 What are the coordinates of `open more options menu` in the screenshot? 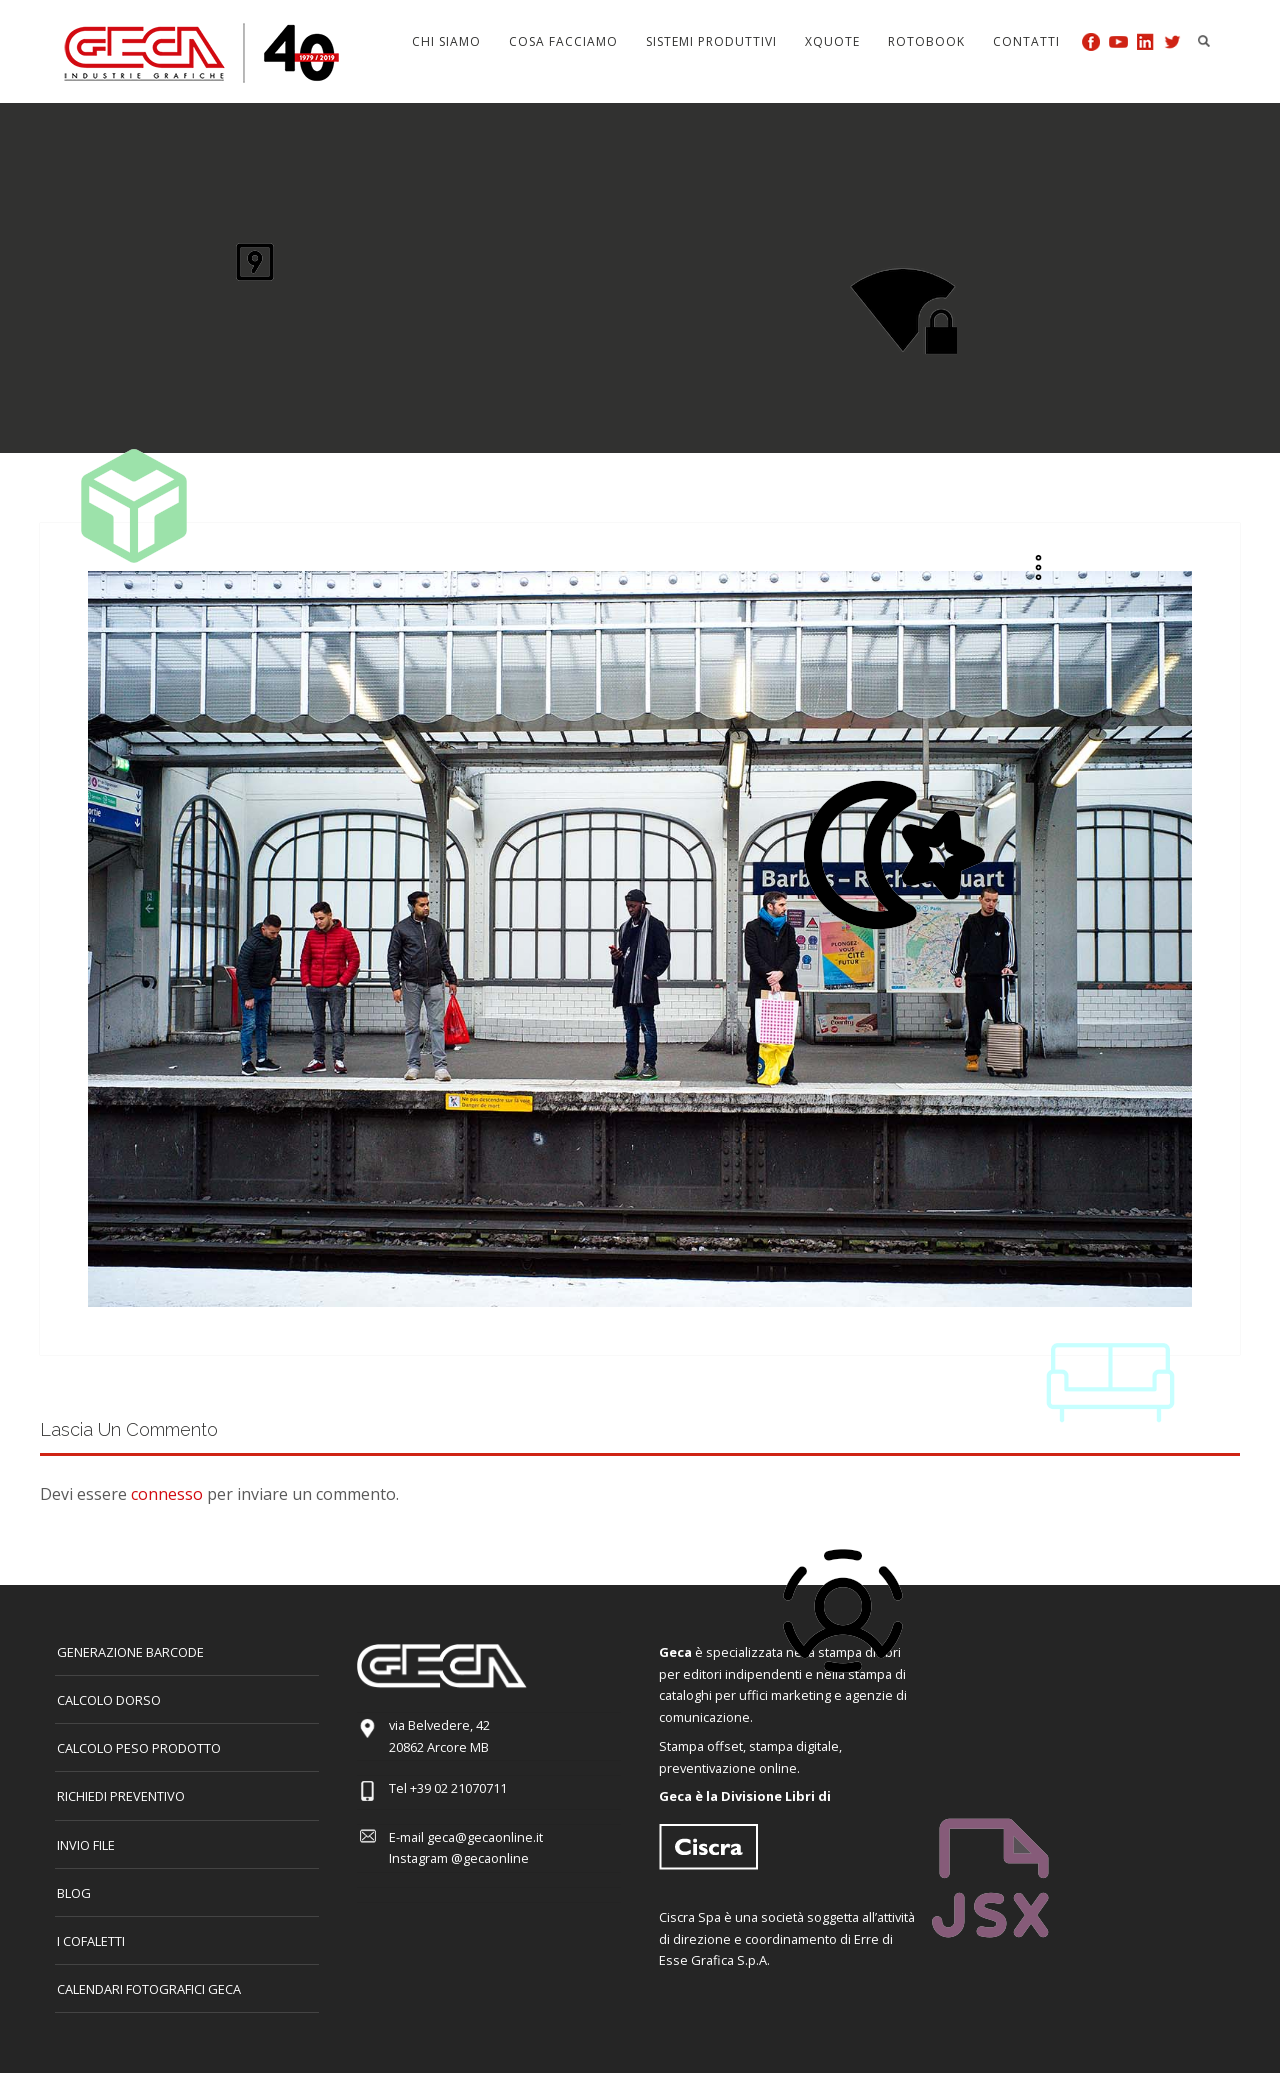 It's located at (1038, 567).